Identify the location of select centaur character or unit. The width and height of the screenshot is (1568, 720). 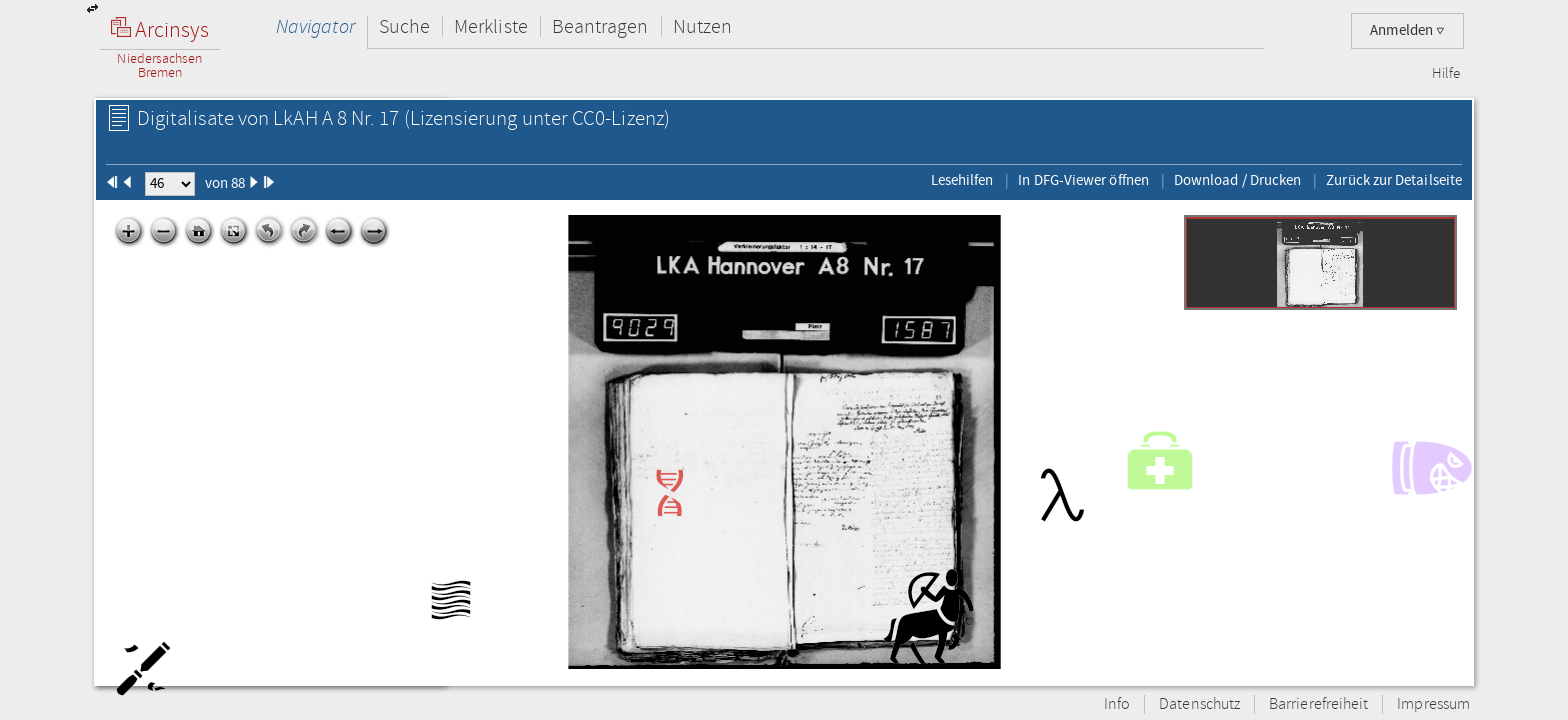
(928, 616).